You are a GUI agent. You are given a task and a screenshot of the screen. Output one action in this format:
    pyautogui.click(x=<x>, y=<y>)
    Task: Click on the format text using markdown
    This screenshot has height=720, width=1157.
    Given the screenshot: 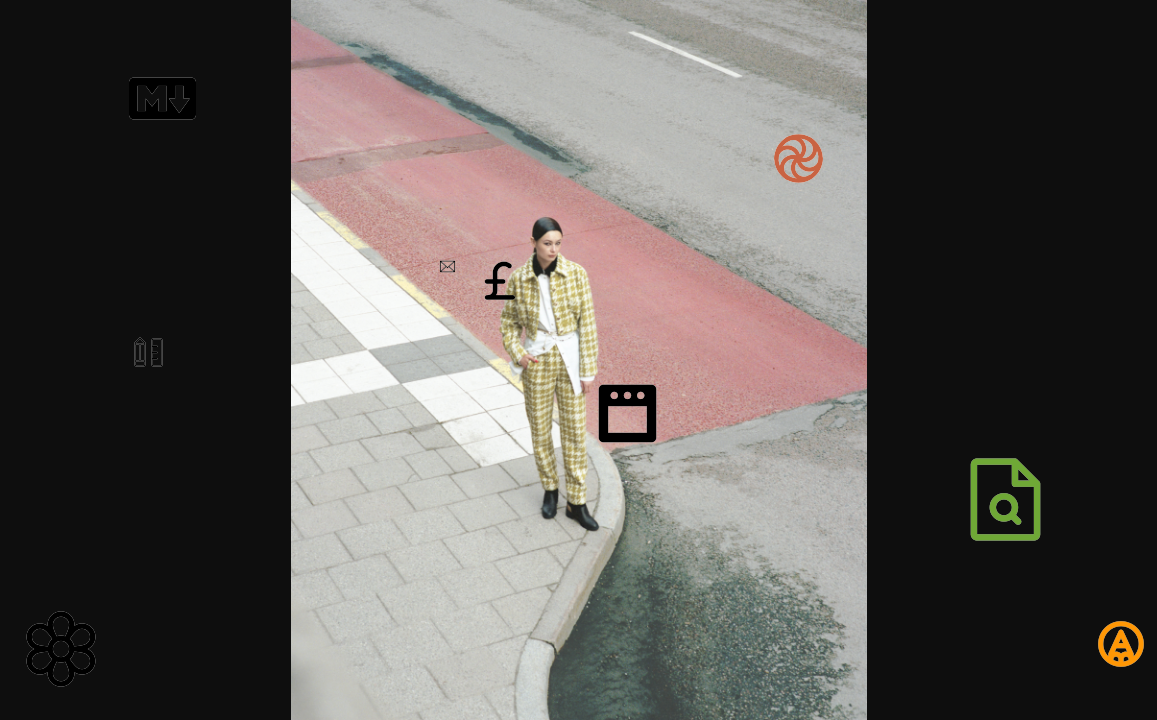 What is the action you would take?
    pyautogui.click(x=162, y=98)
    